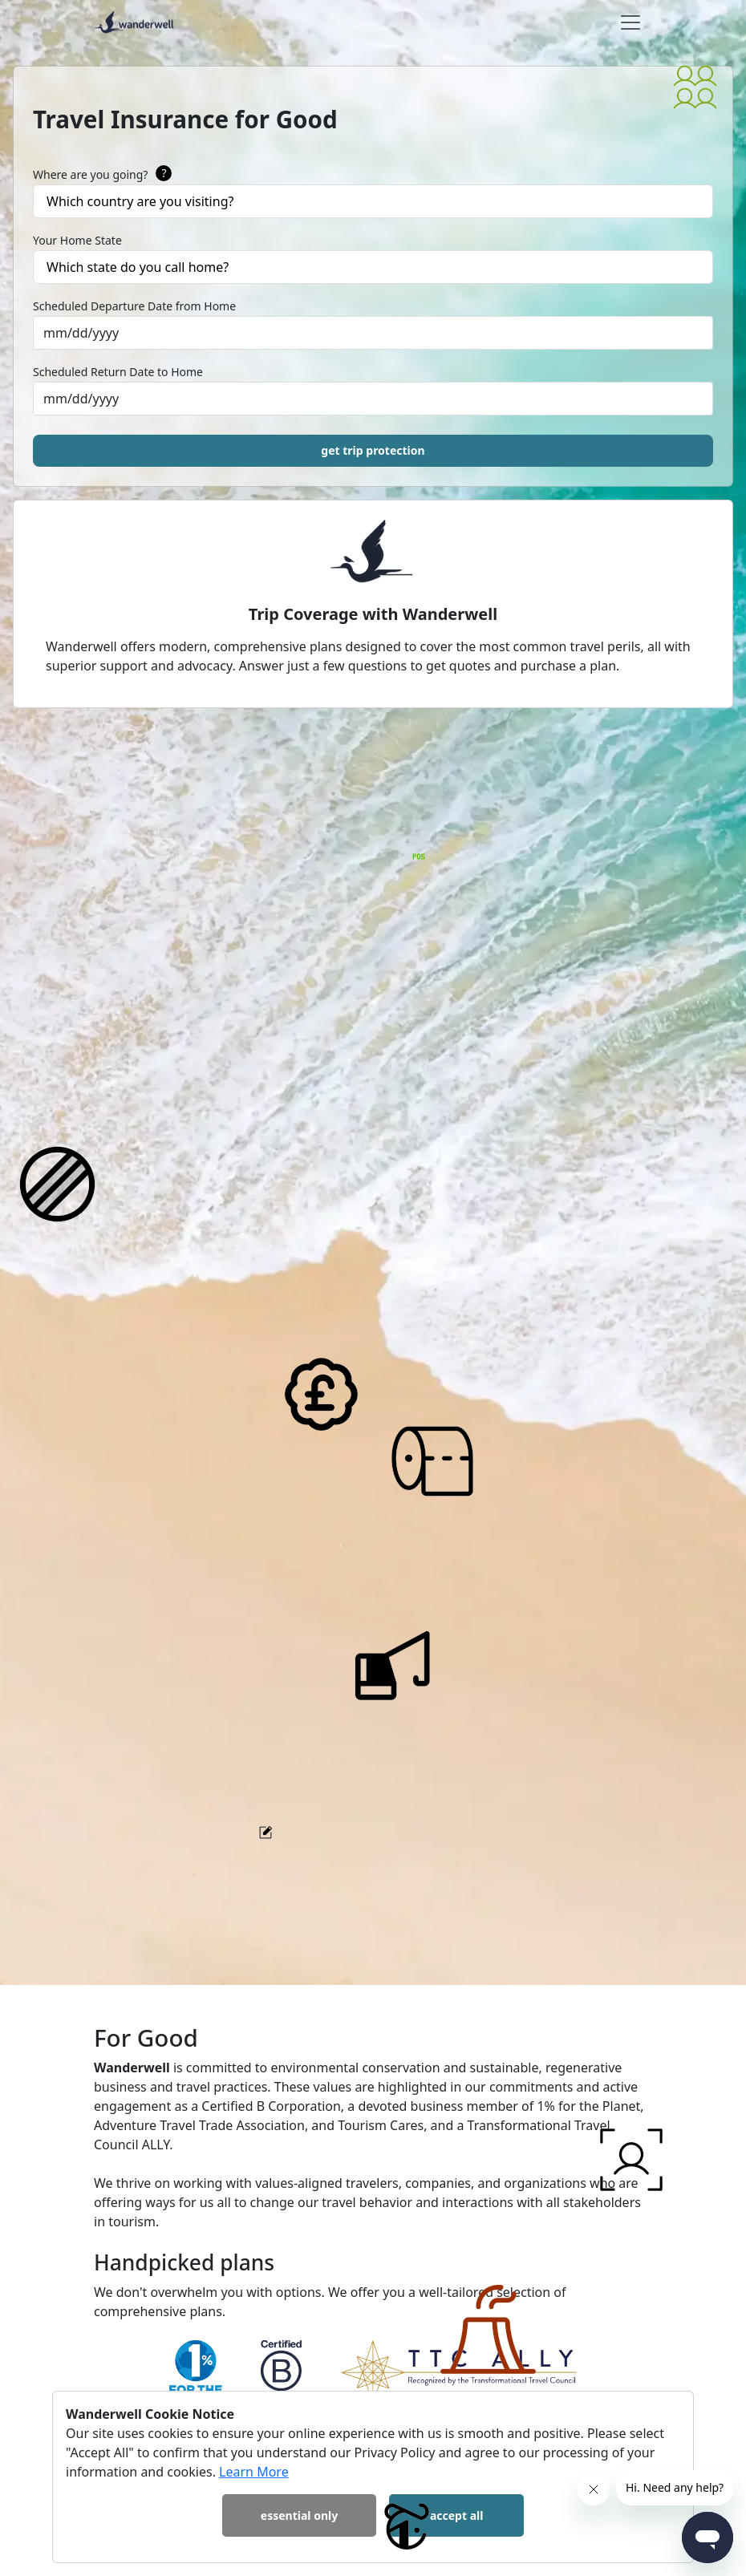 The image size is (746, 2576). I want to click on view nuclear power plant information, so click(488, 2335).